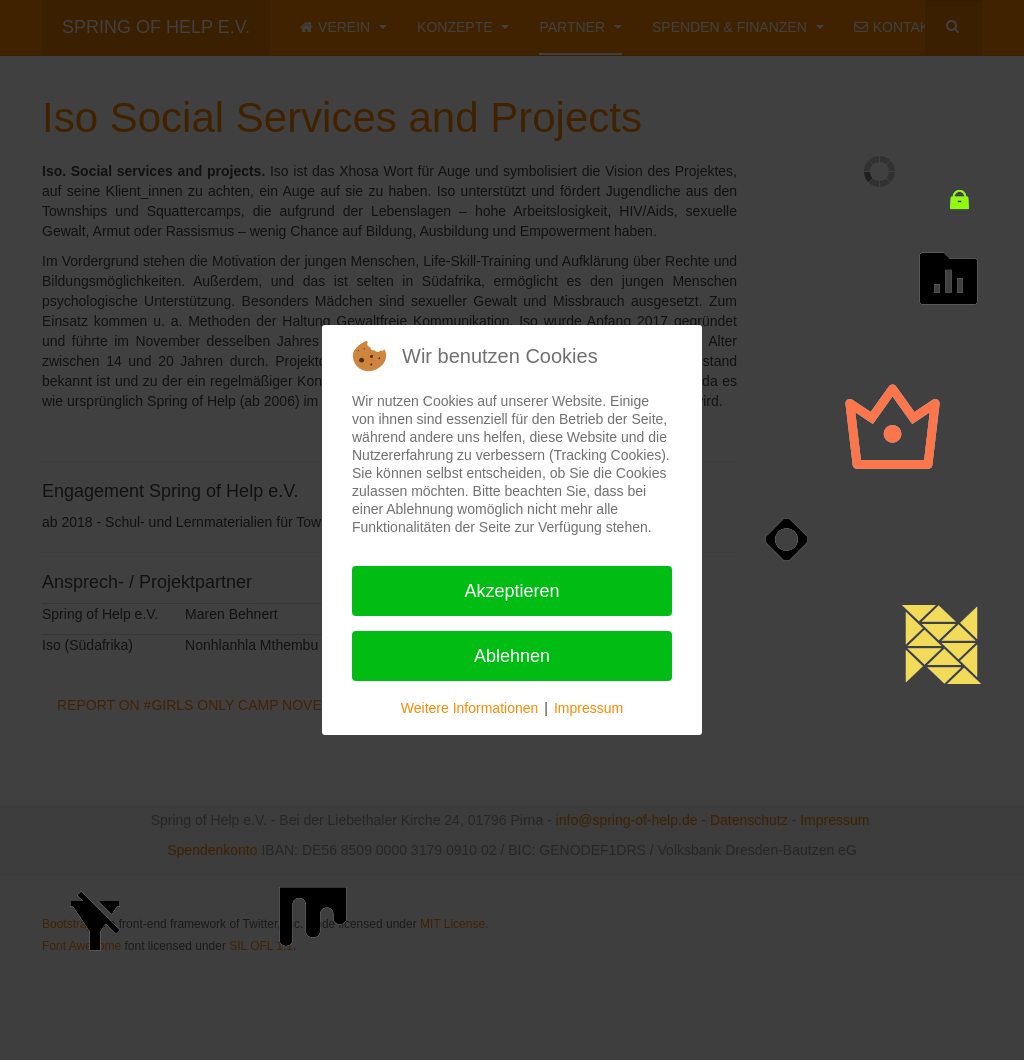 This screenshot has width=1024, height=1060. What do you see at coordinates (95, 923) in the screenshot?
I see `clear all active filters` at bounding box center [95, 923].